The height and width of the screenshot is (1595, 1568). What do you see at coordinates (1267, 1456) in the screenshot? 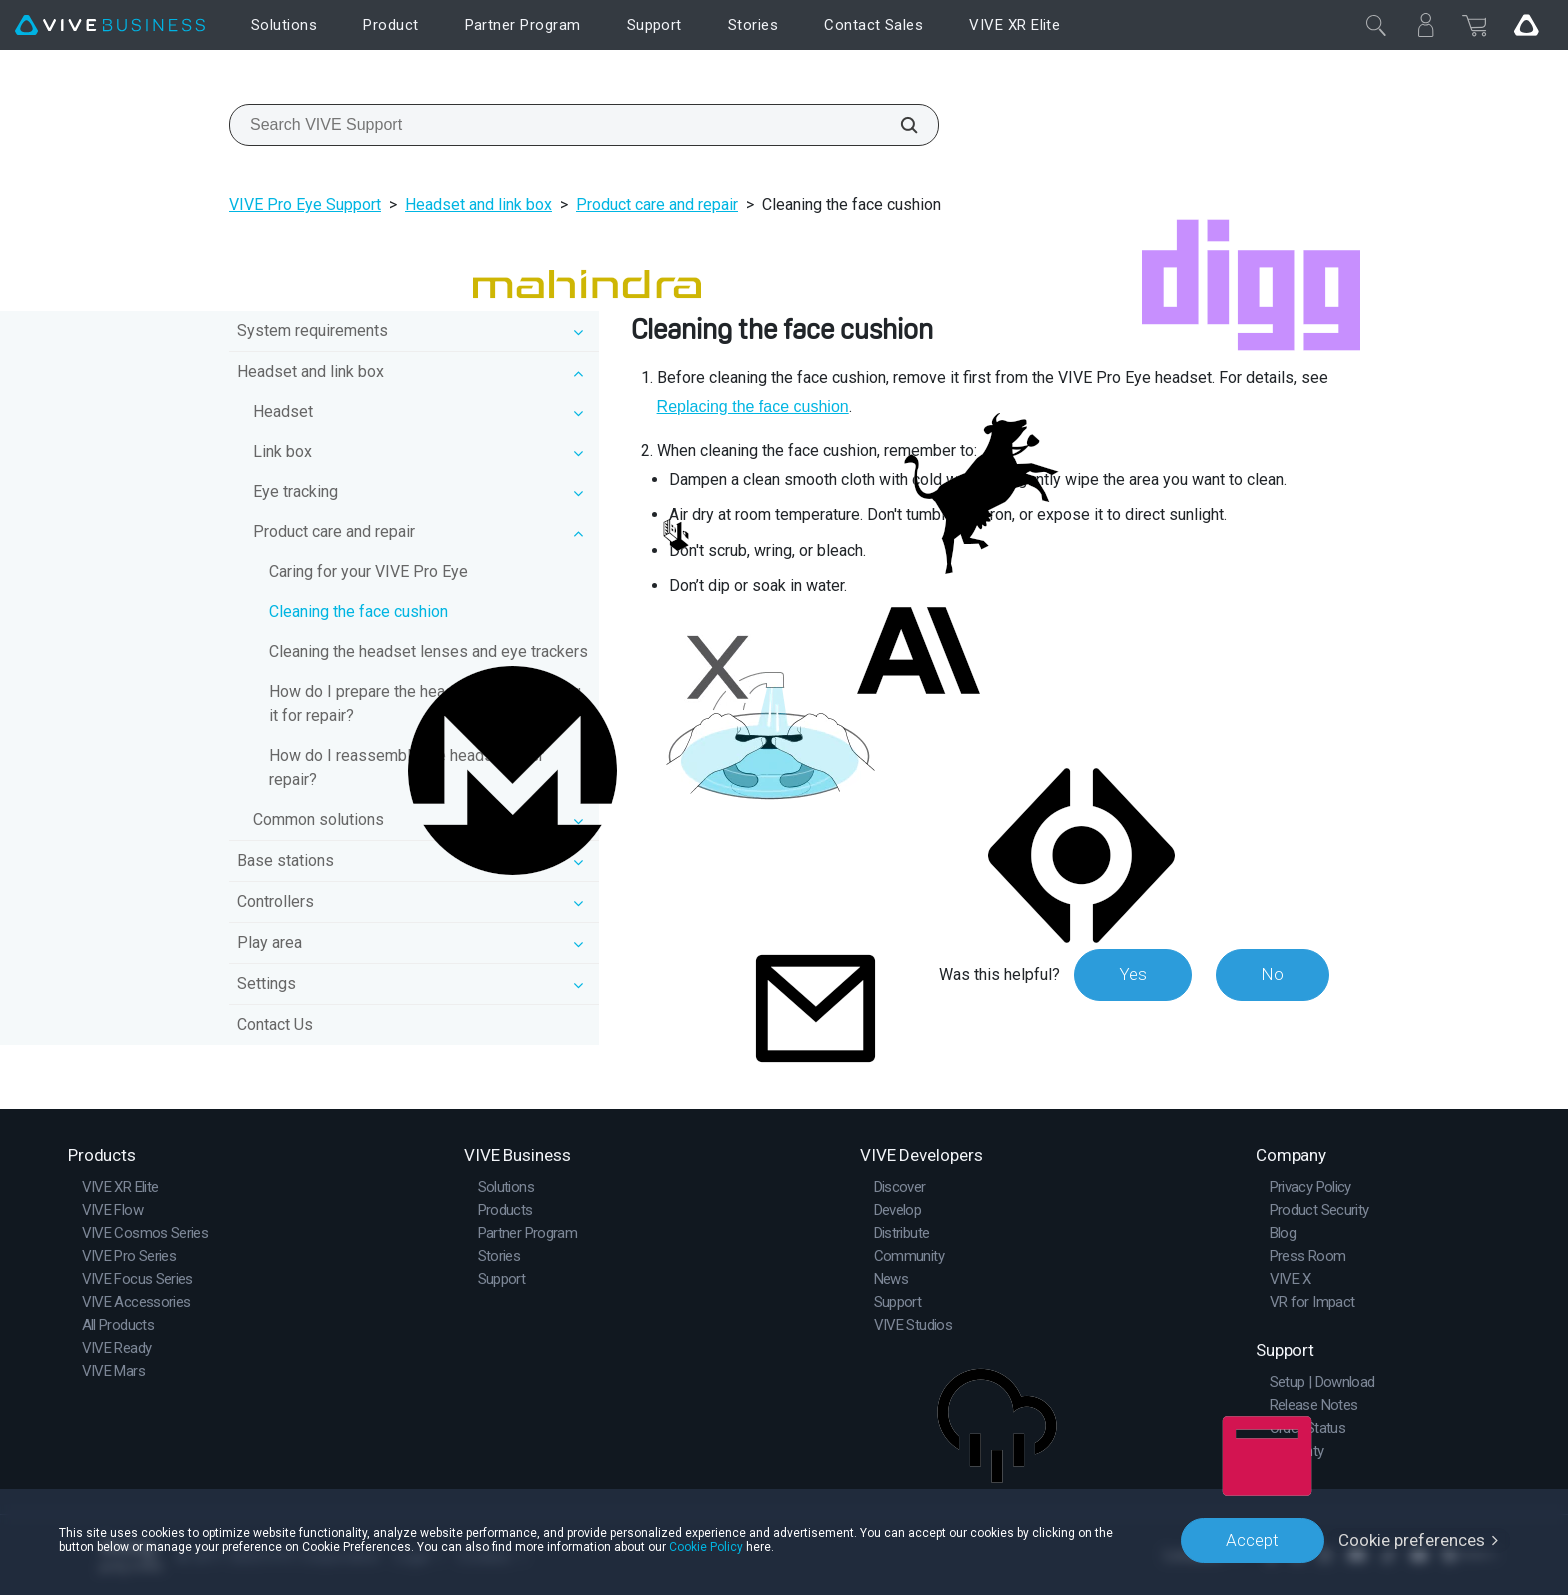
I see `switch to top panel layout` at bounding box center [1267, 1456].